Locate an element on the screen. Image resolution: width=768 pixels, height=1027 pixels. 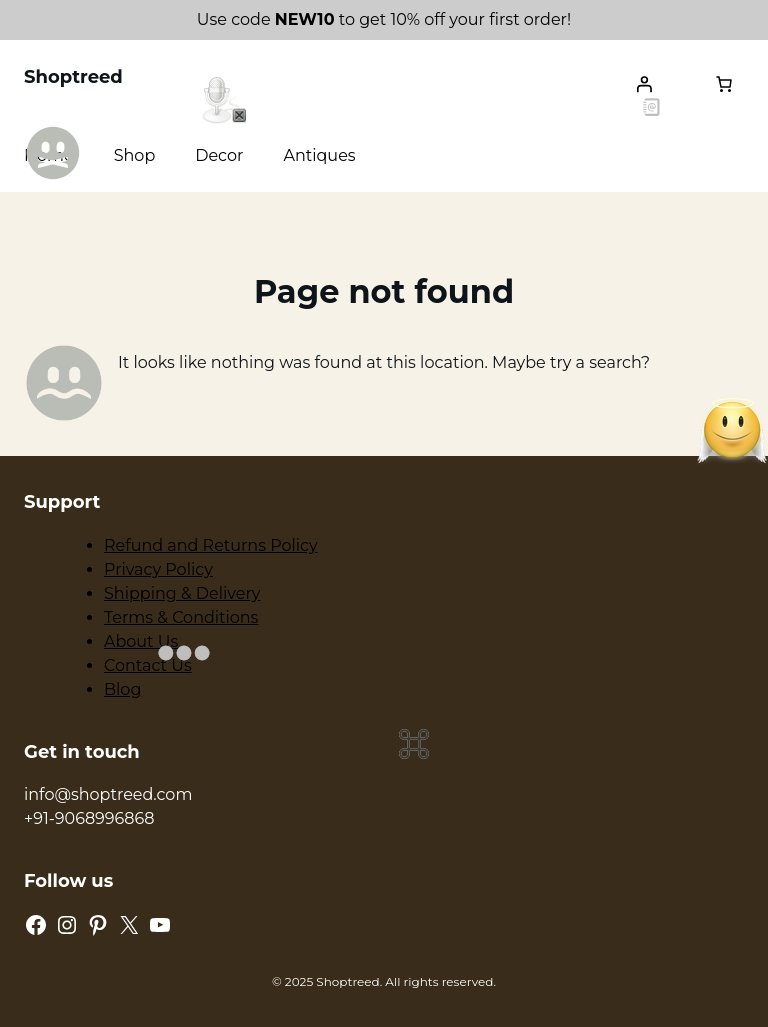
microphone is muted is located at coordinates (224, 100).